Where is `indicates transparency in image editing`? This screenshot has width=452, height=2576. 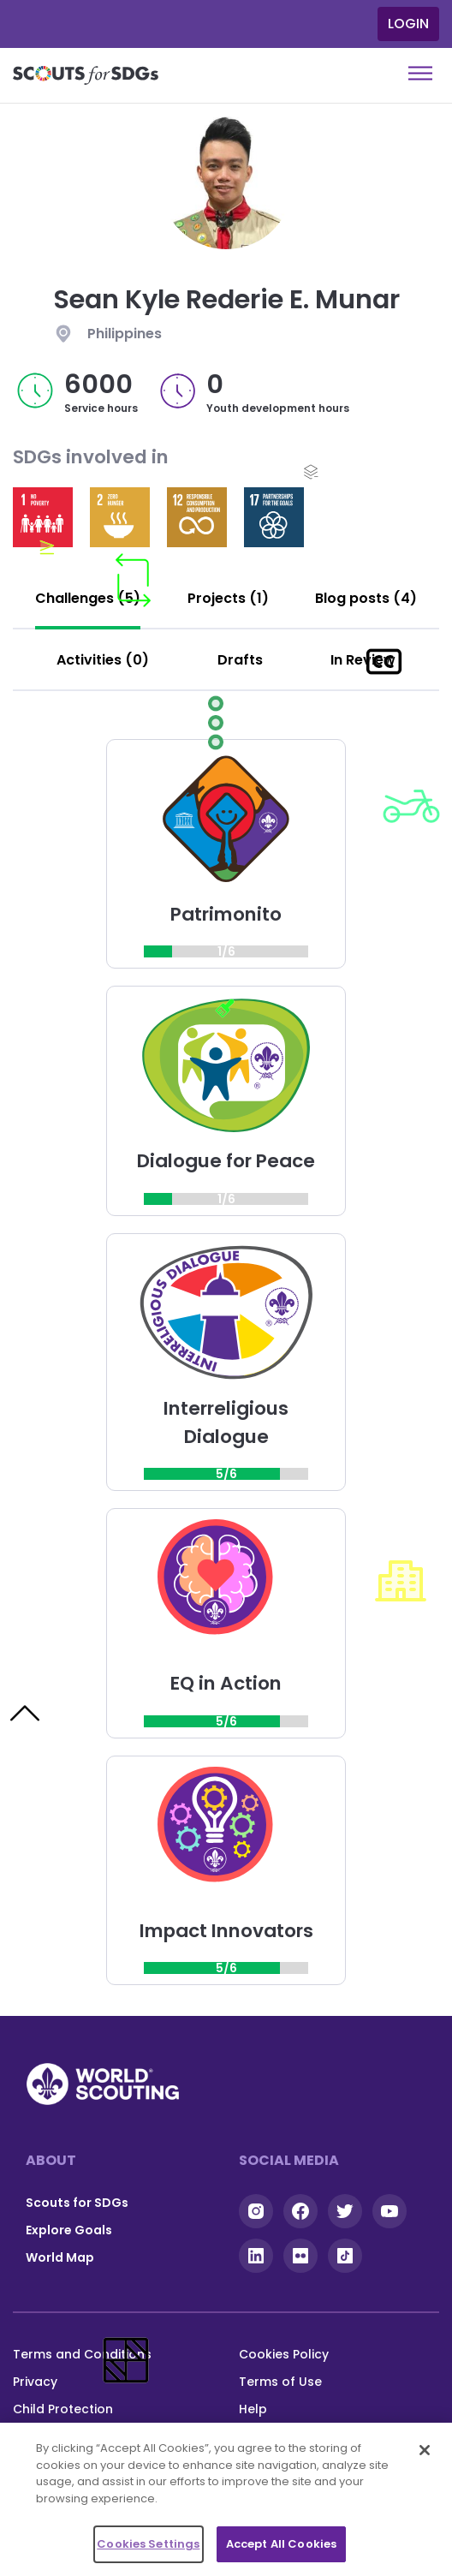
indicates transparency in image editing is located at coordinates (126, 2360).